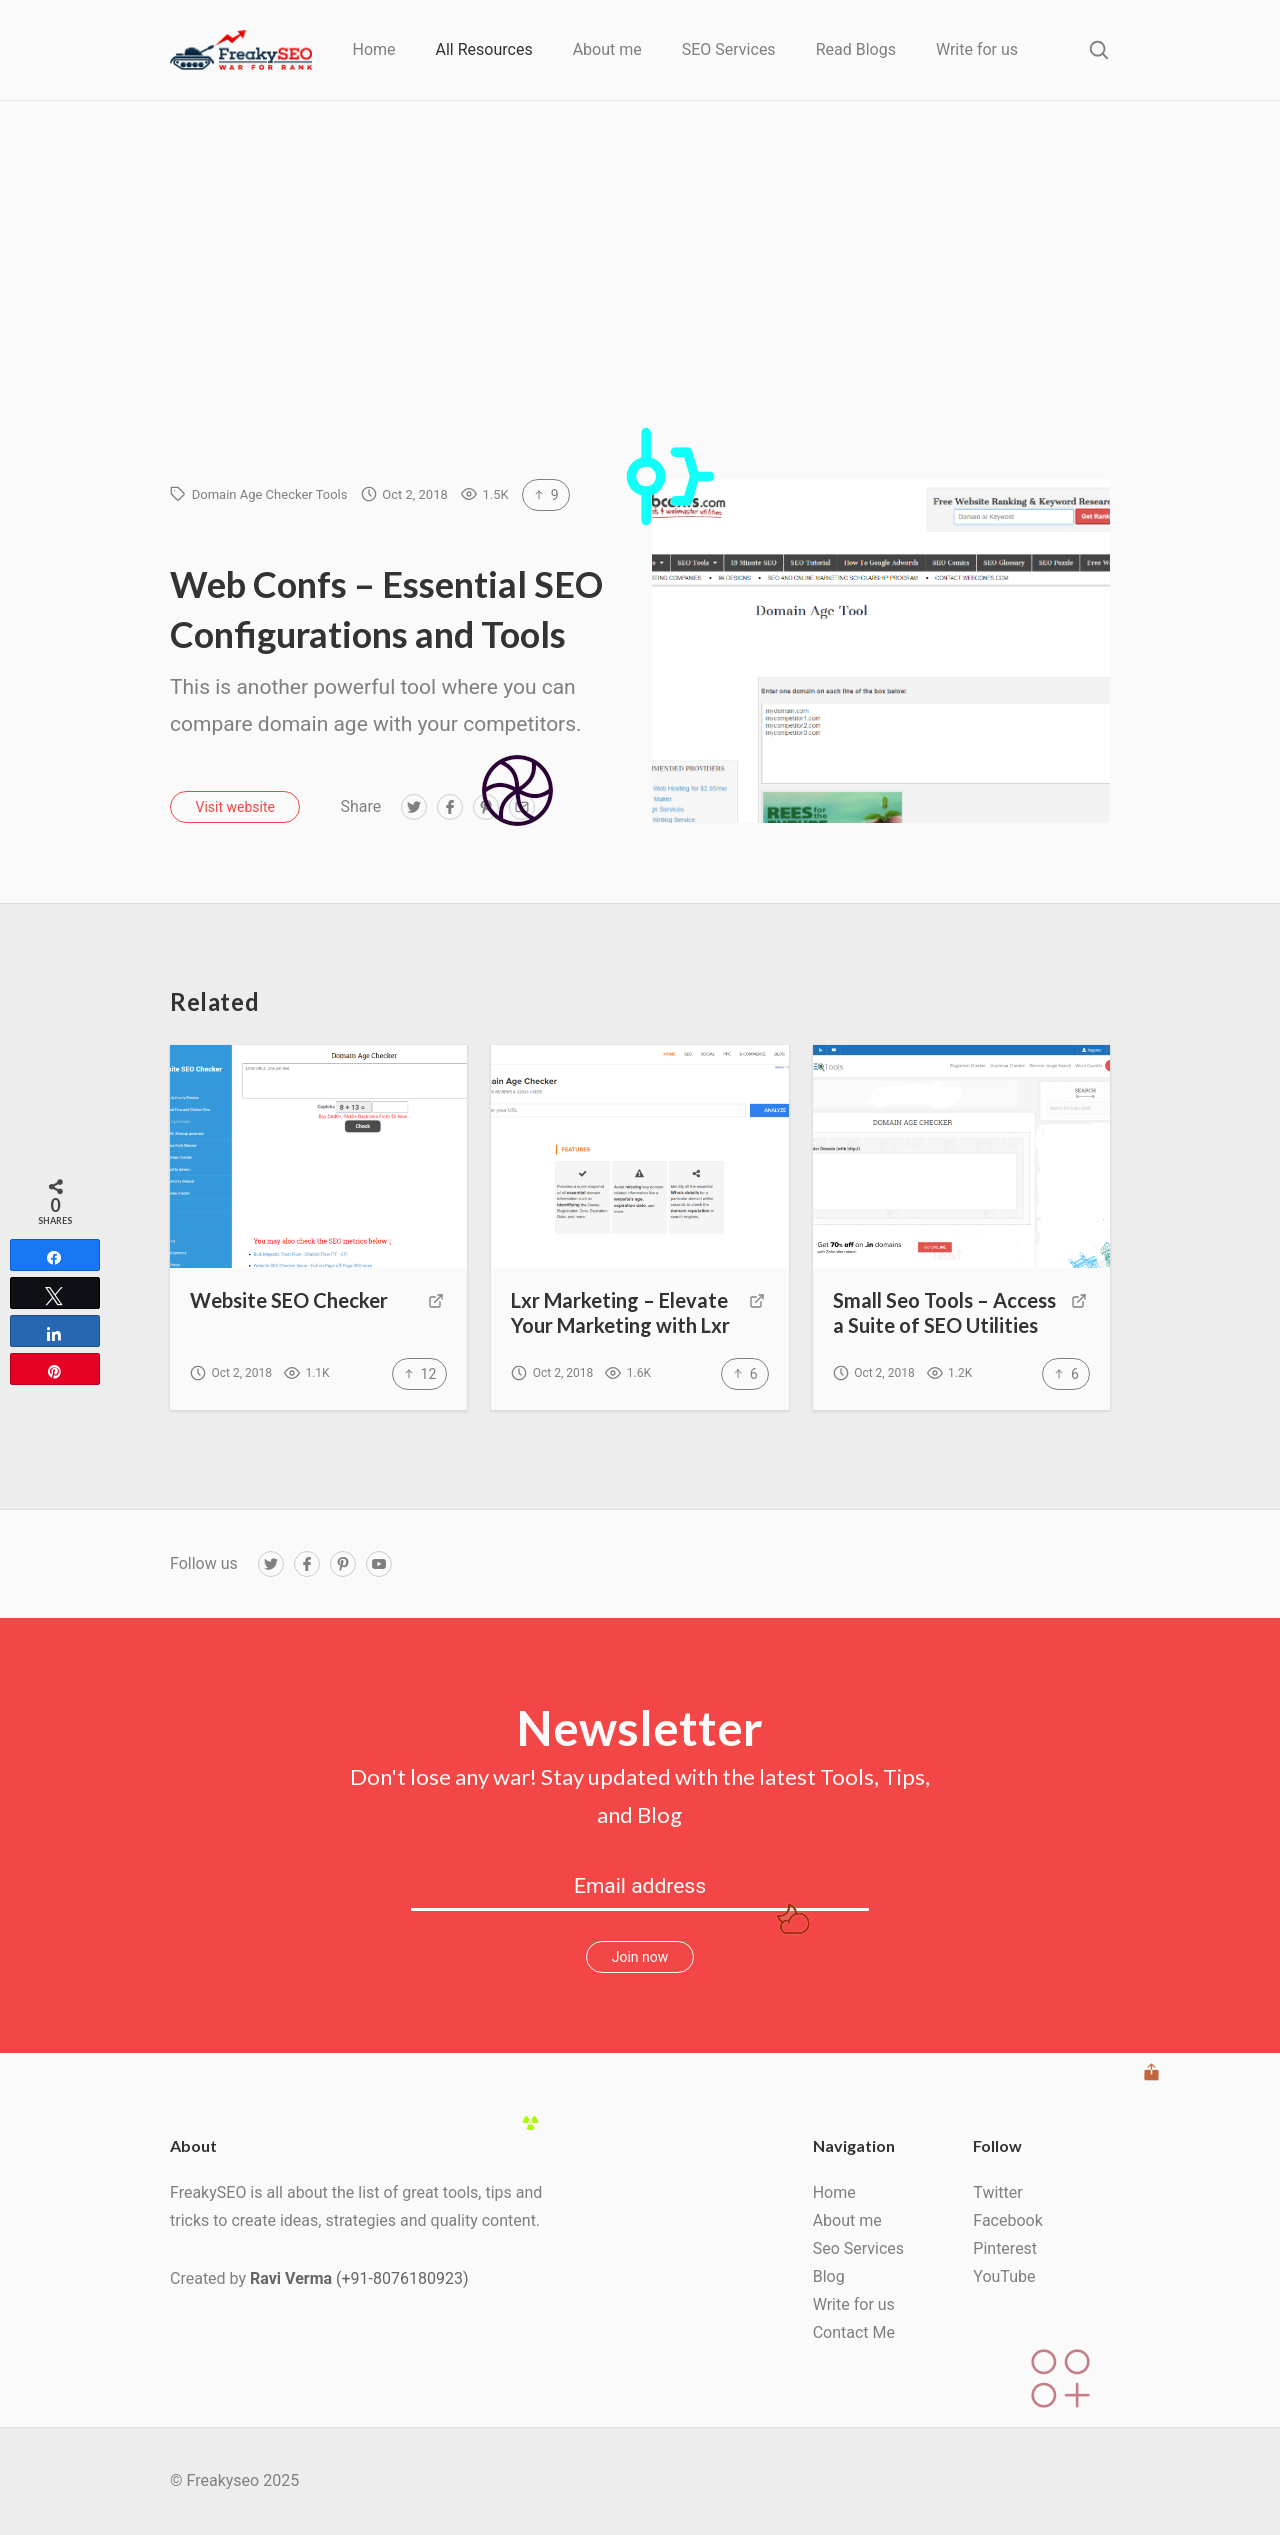 The height and width of the screenshot is (2535, 1280). I want to click on indicates nighttime or evening weather conditions, so click(792, 1920).